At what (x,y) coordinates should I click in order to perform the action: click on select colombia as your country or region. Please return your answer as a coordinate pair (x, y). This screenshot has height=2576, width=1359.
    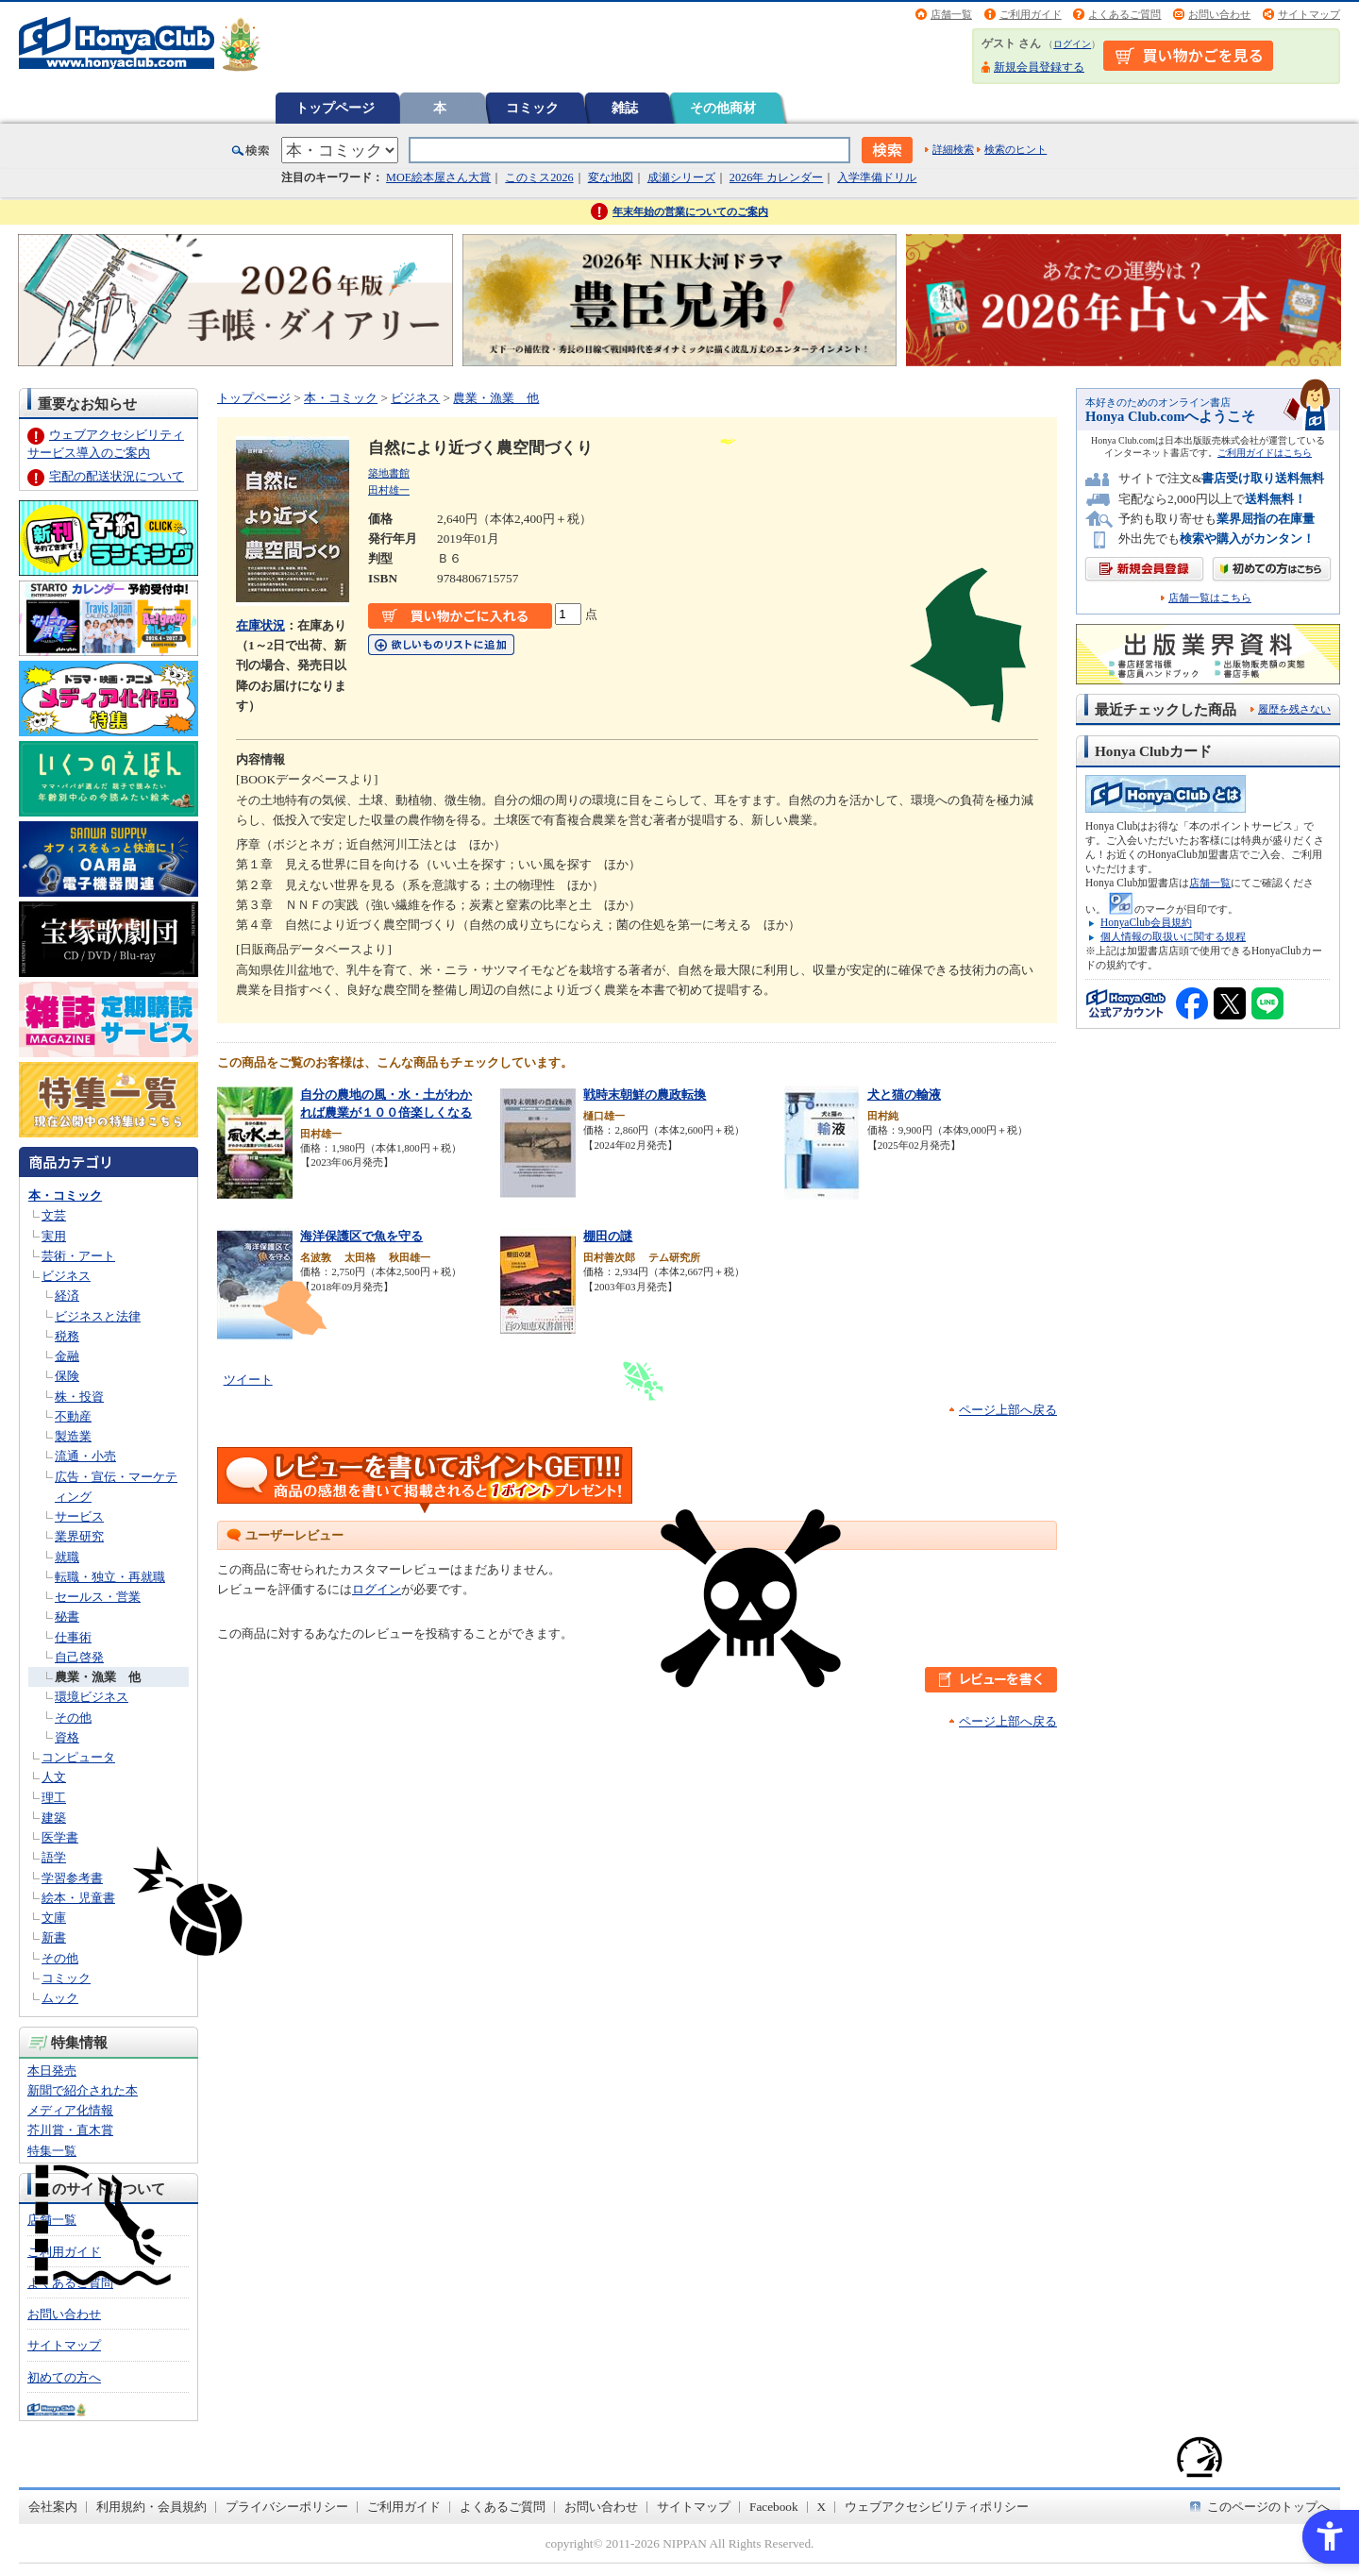
    Looking at the image, I should click on (967, 645).